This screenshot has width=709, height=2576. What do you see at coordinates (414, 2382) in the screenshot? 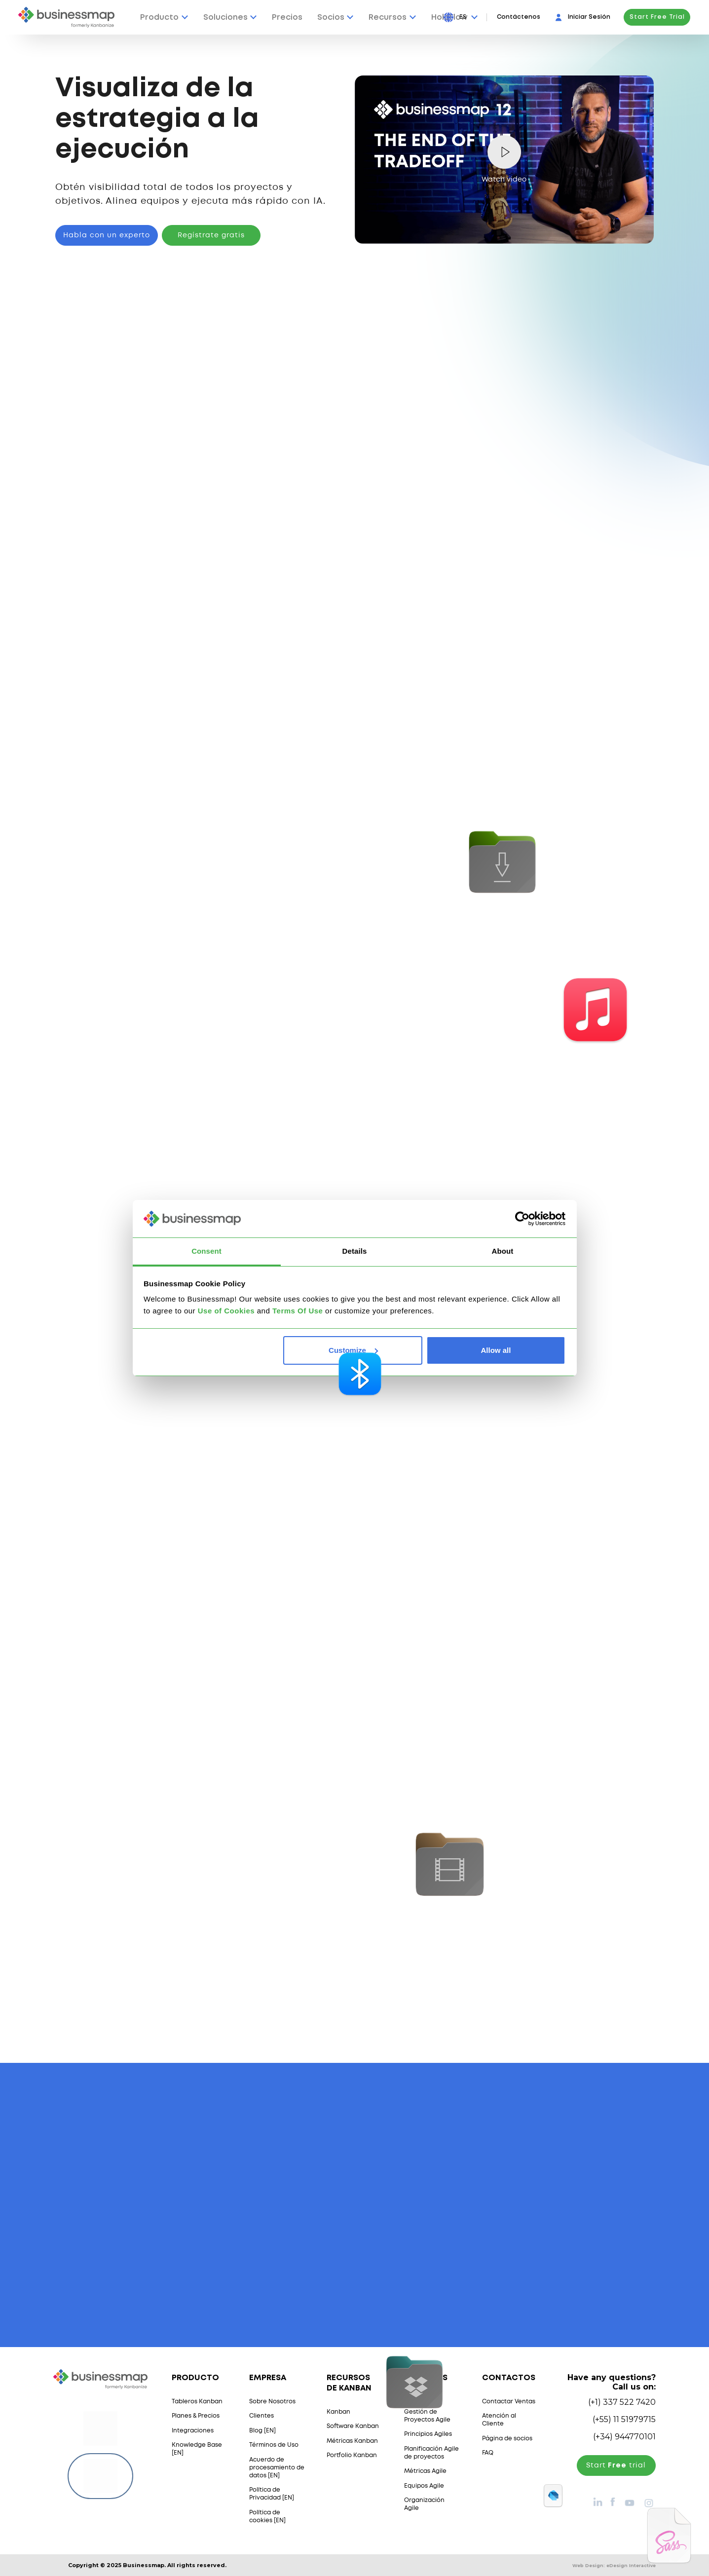
I see `open your Dropbox synced folder` at bounding box center [414, 2382].